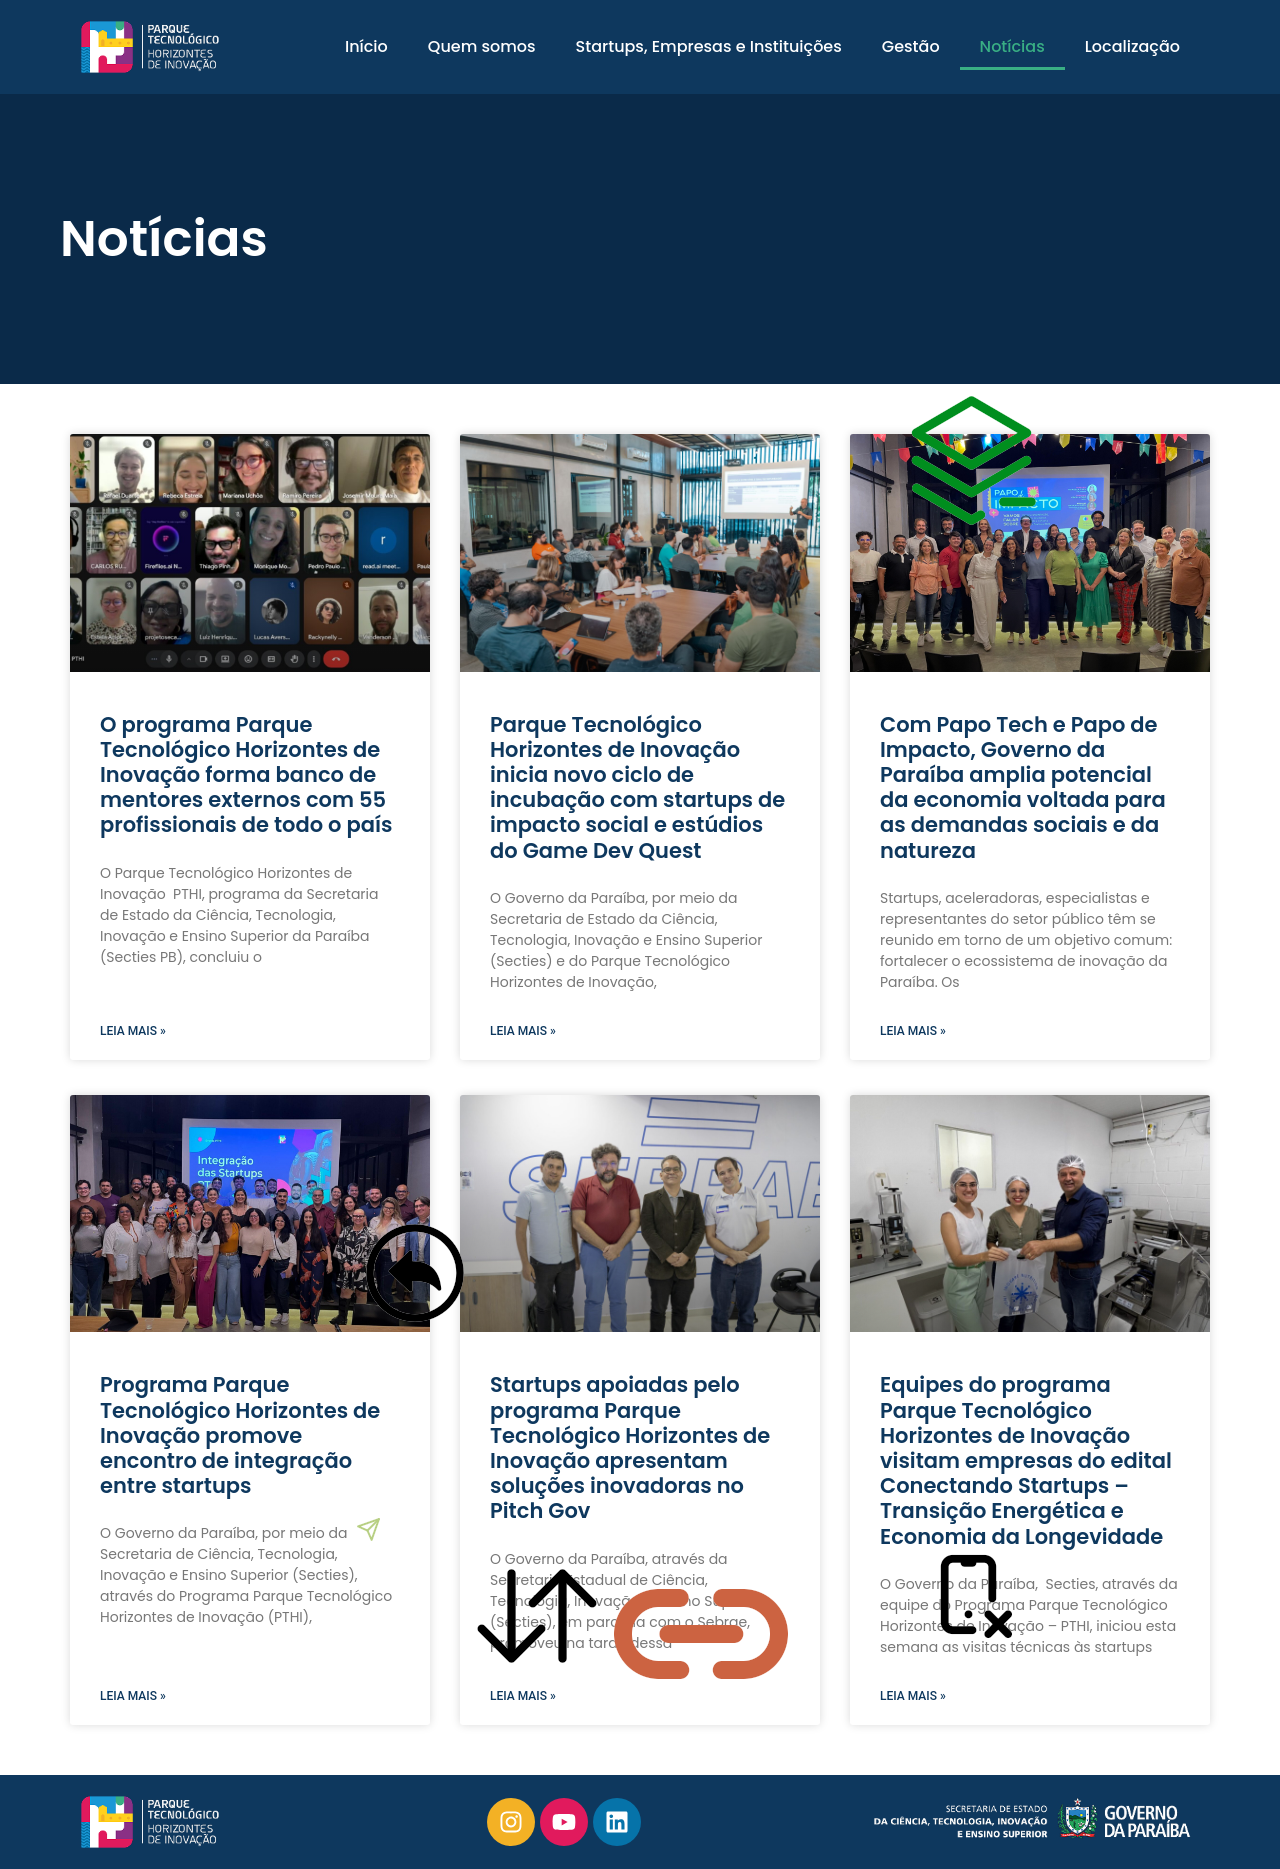 The height and width of the screenshot is (1869, 1280). Describe the element at coordinates (415, 1273) in the screenshot. I see `undo the last action` at that location.